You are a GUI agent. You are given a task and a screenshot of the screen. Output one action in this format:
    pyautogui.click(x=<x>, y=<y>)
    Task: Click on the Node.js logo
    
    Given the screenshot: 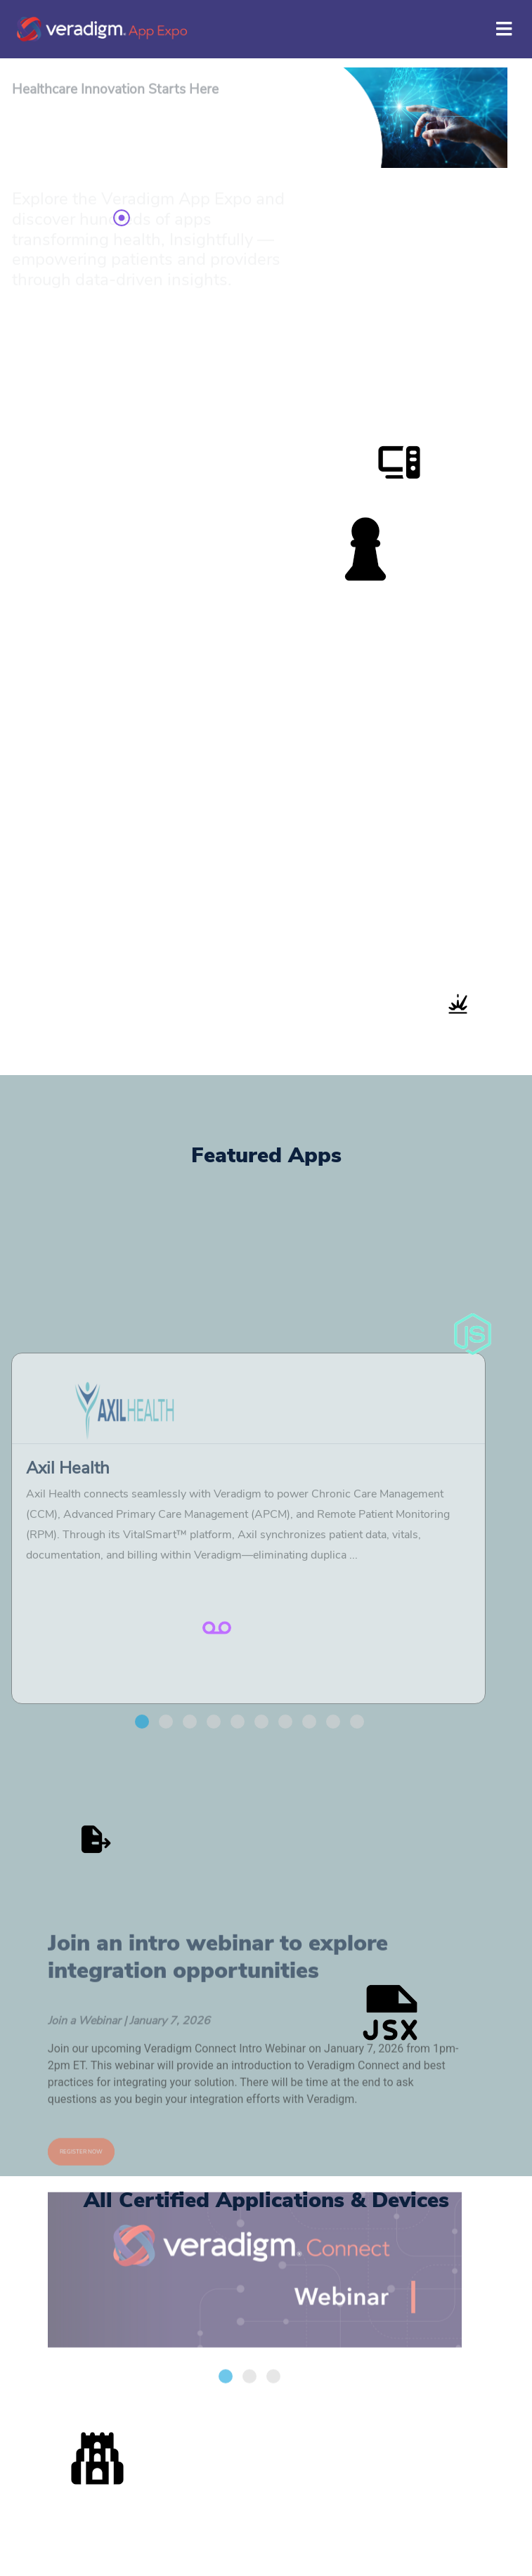 What is the action you would take?
    pyautogui.click(x=472, y=1334)
    